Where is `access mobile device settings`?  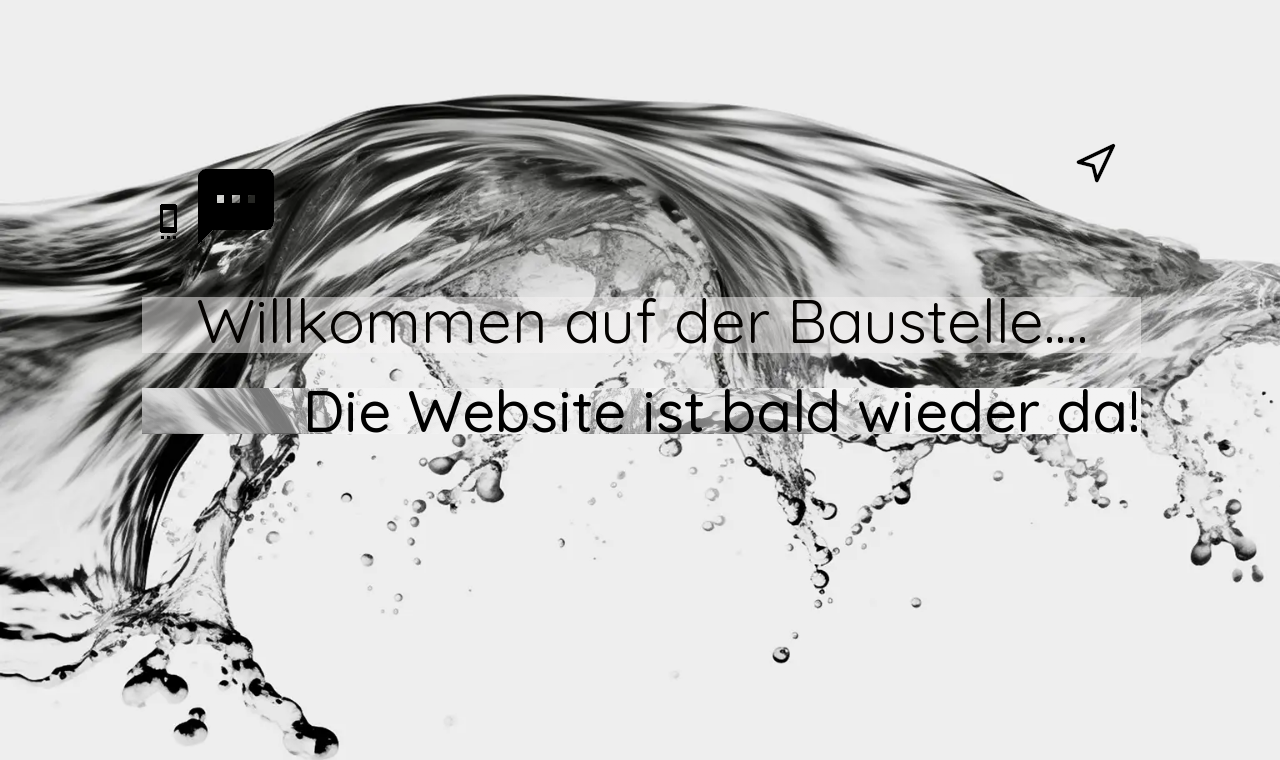
access mobile device settings is located at coordinates (168, 221).